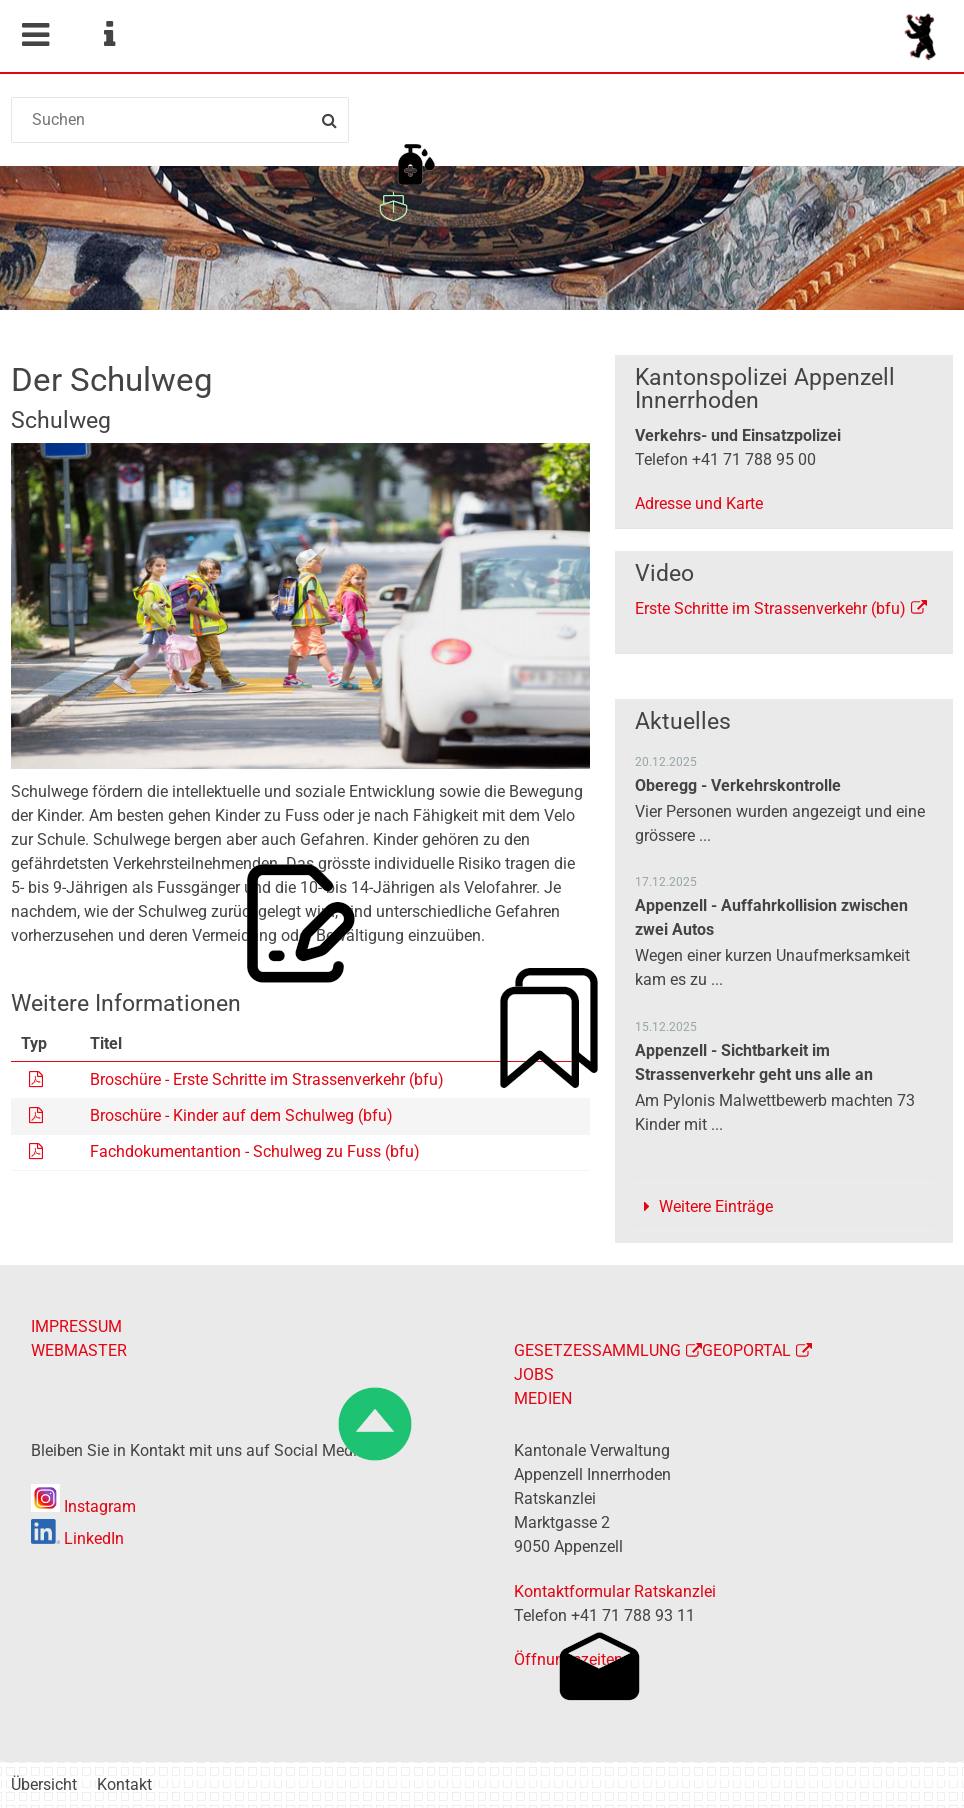 The height and width of the screenshot is (1808, 964). I want to click on access boat or ferry services, so click(393, 206).